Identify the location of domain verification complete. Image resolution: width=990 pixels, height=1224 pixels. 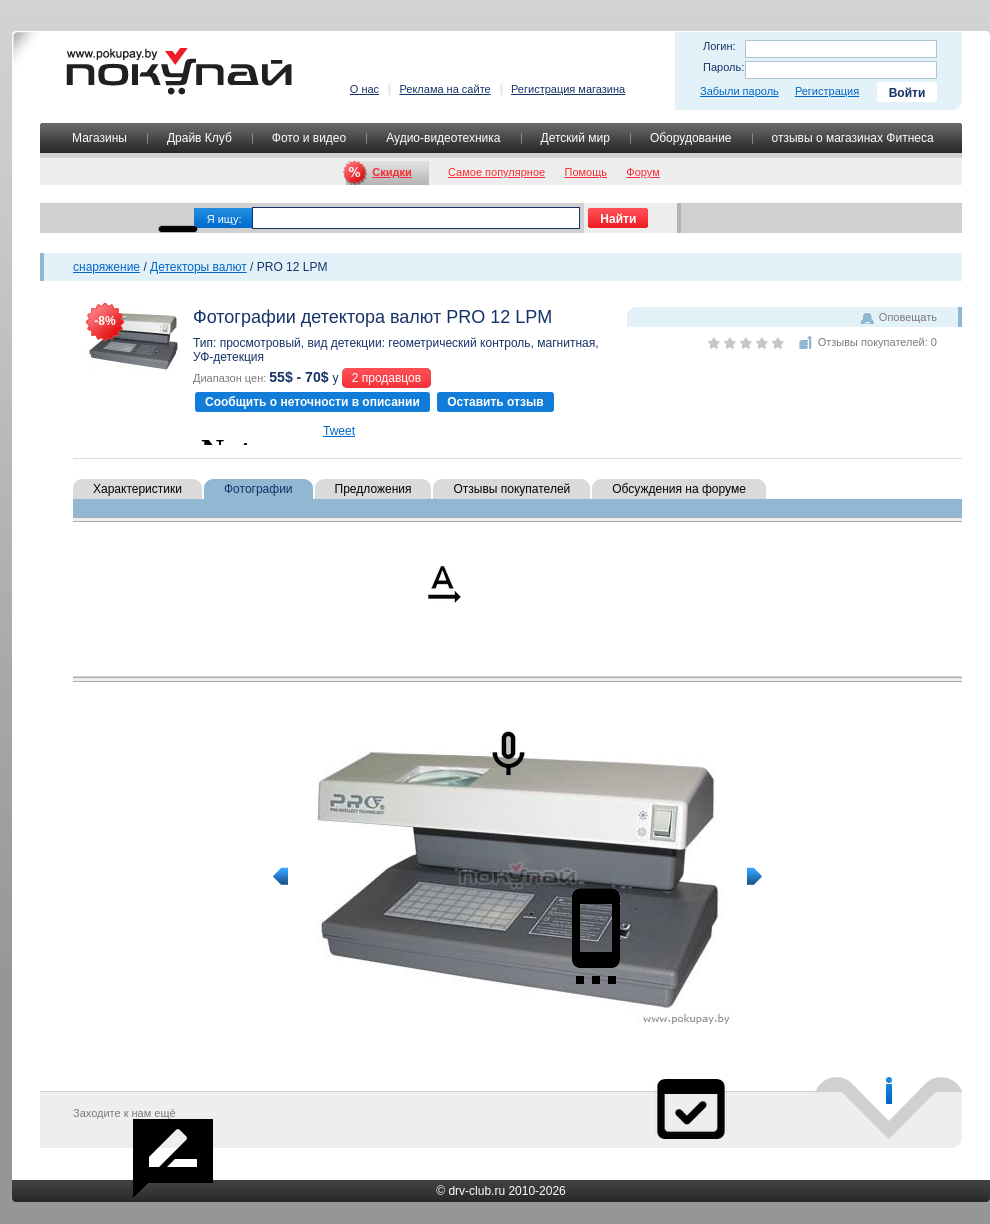
(691, 1109).